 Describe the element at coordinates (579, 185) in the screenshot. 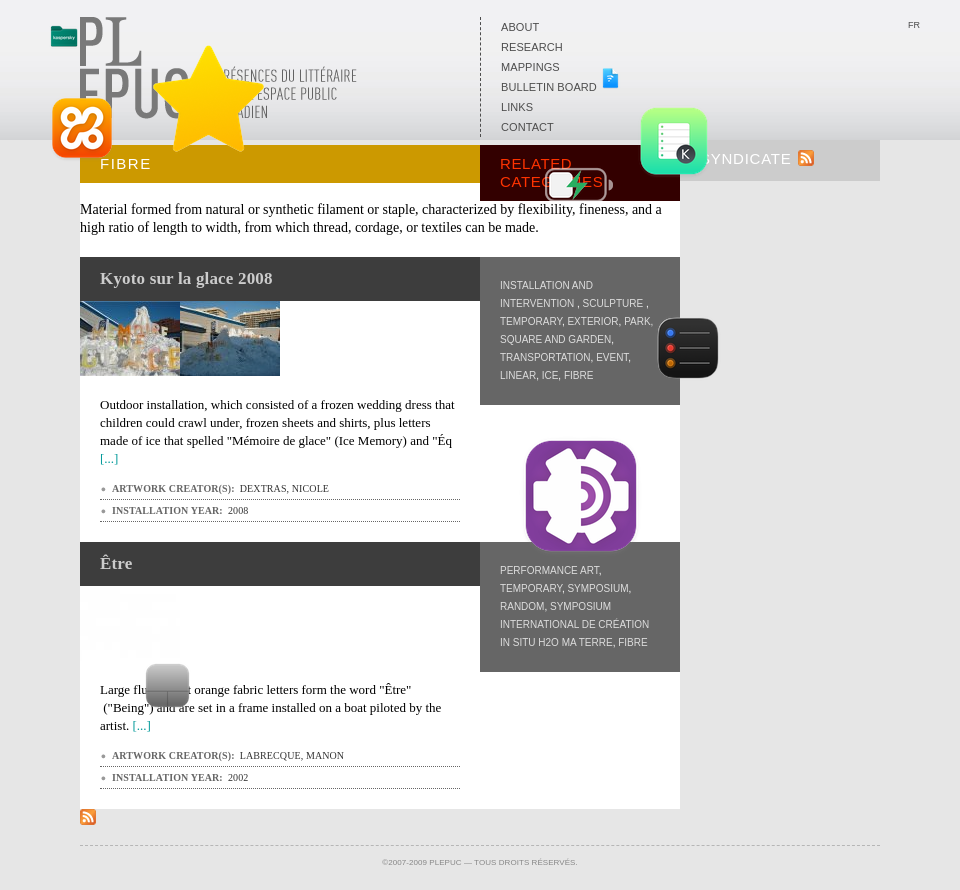

I see `battery at 40% and currently charging` at that location.